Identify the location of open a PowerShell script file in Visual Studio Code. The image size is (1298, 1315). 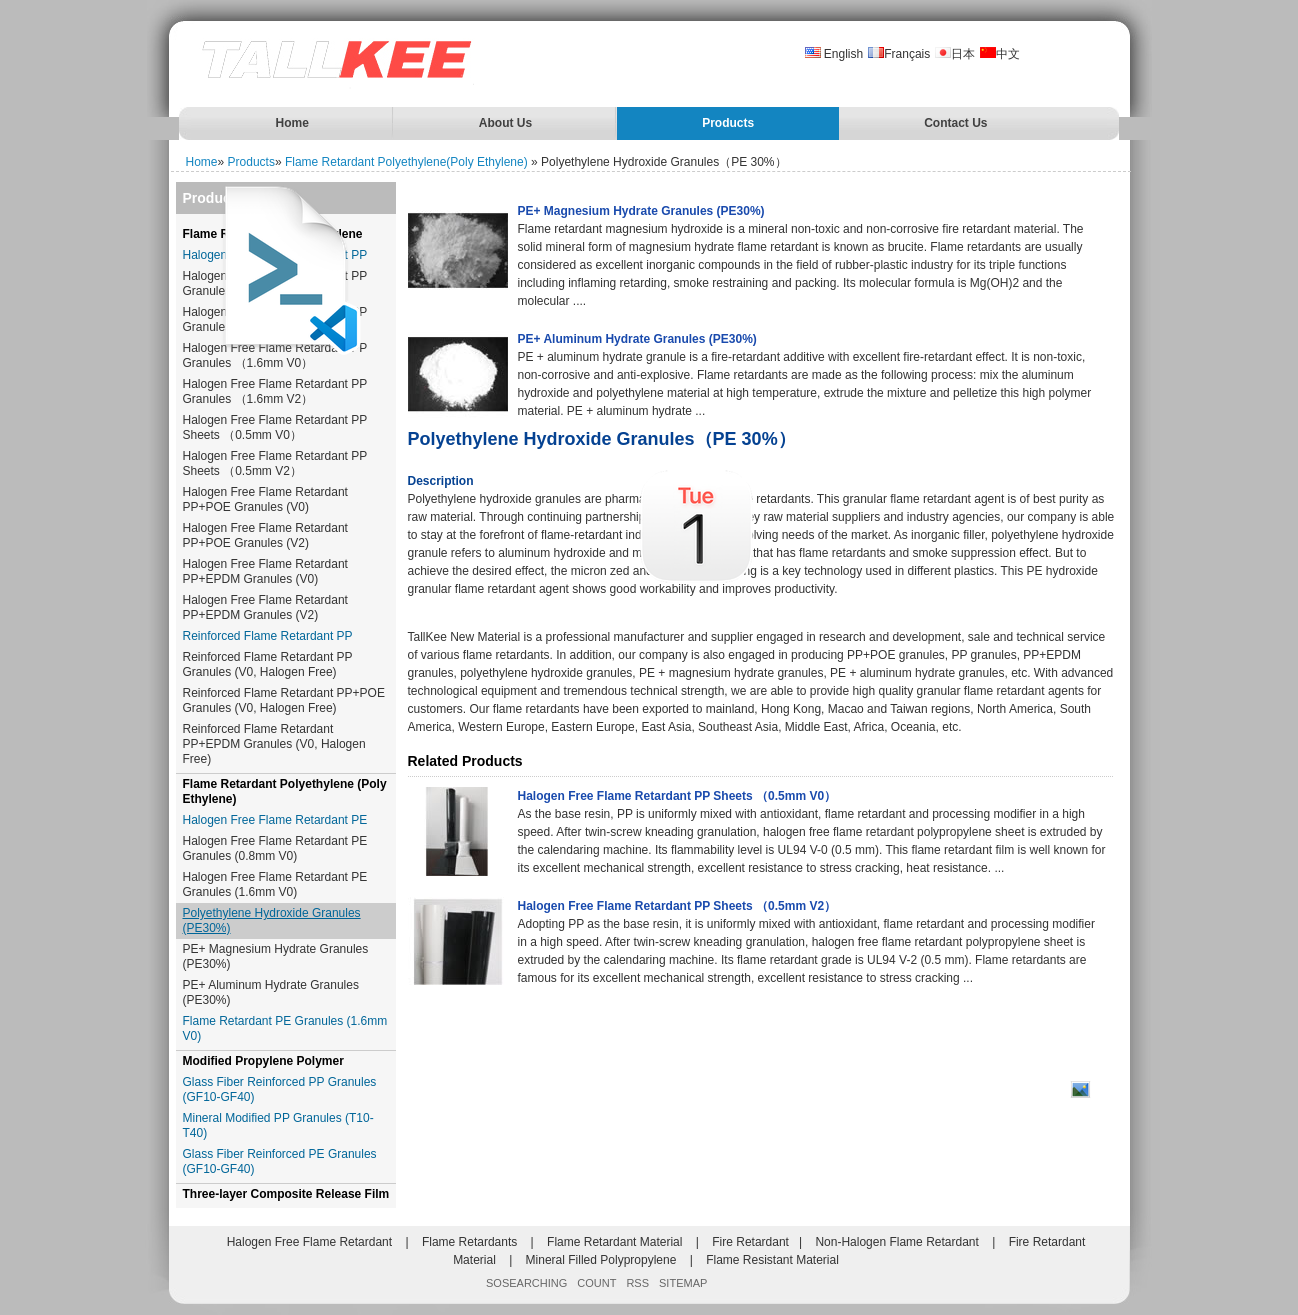
(285, 269).